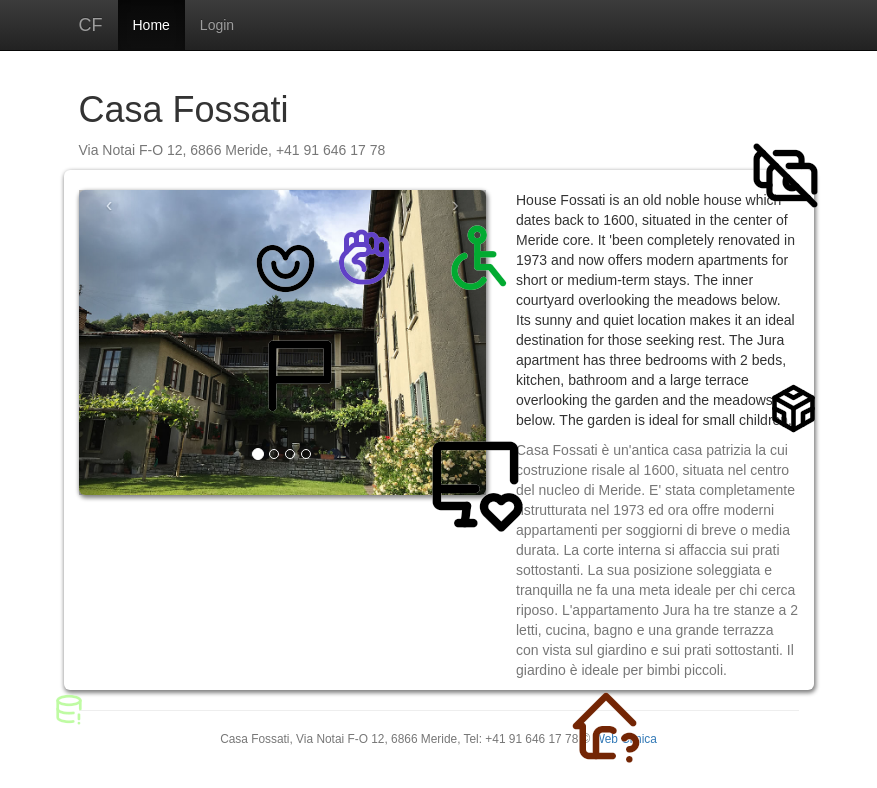  I want to click on accessibility options or settings, so click(480, 257).